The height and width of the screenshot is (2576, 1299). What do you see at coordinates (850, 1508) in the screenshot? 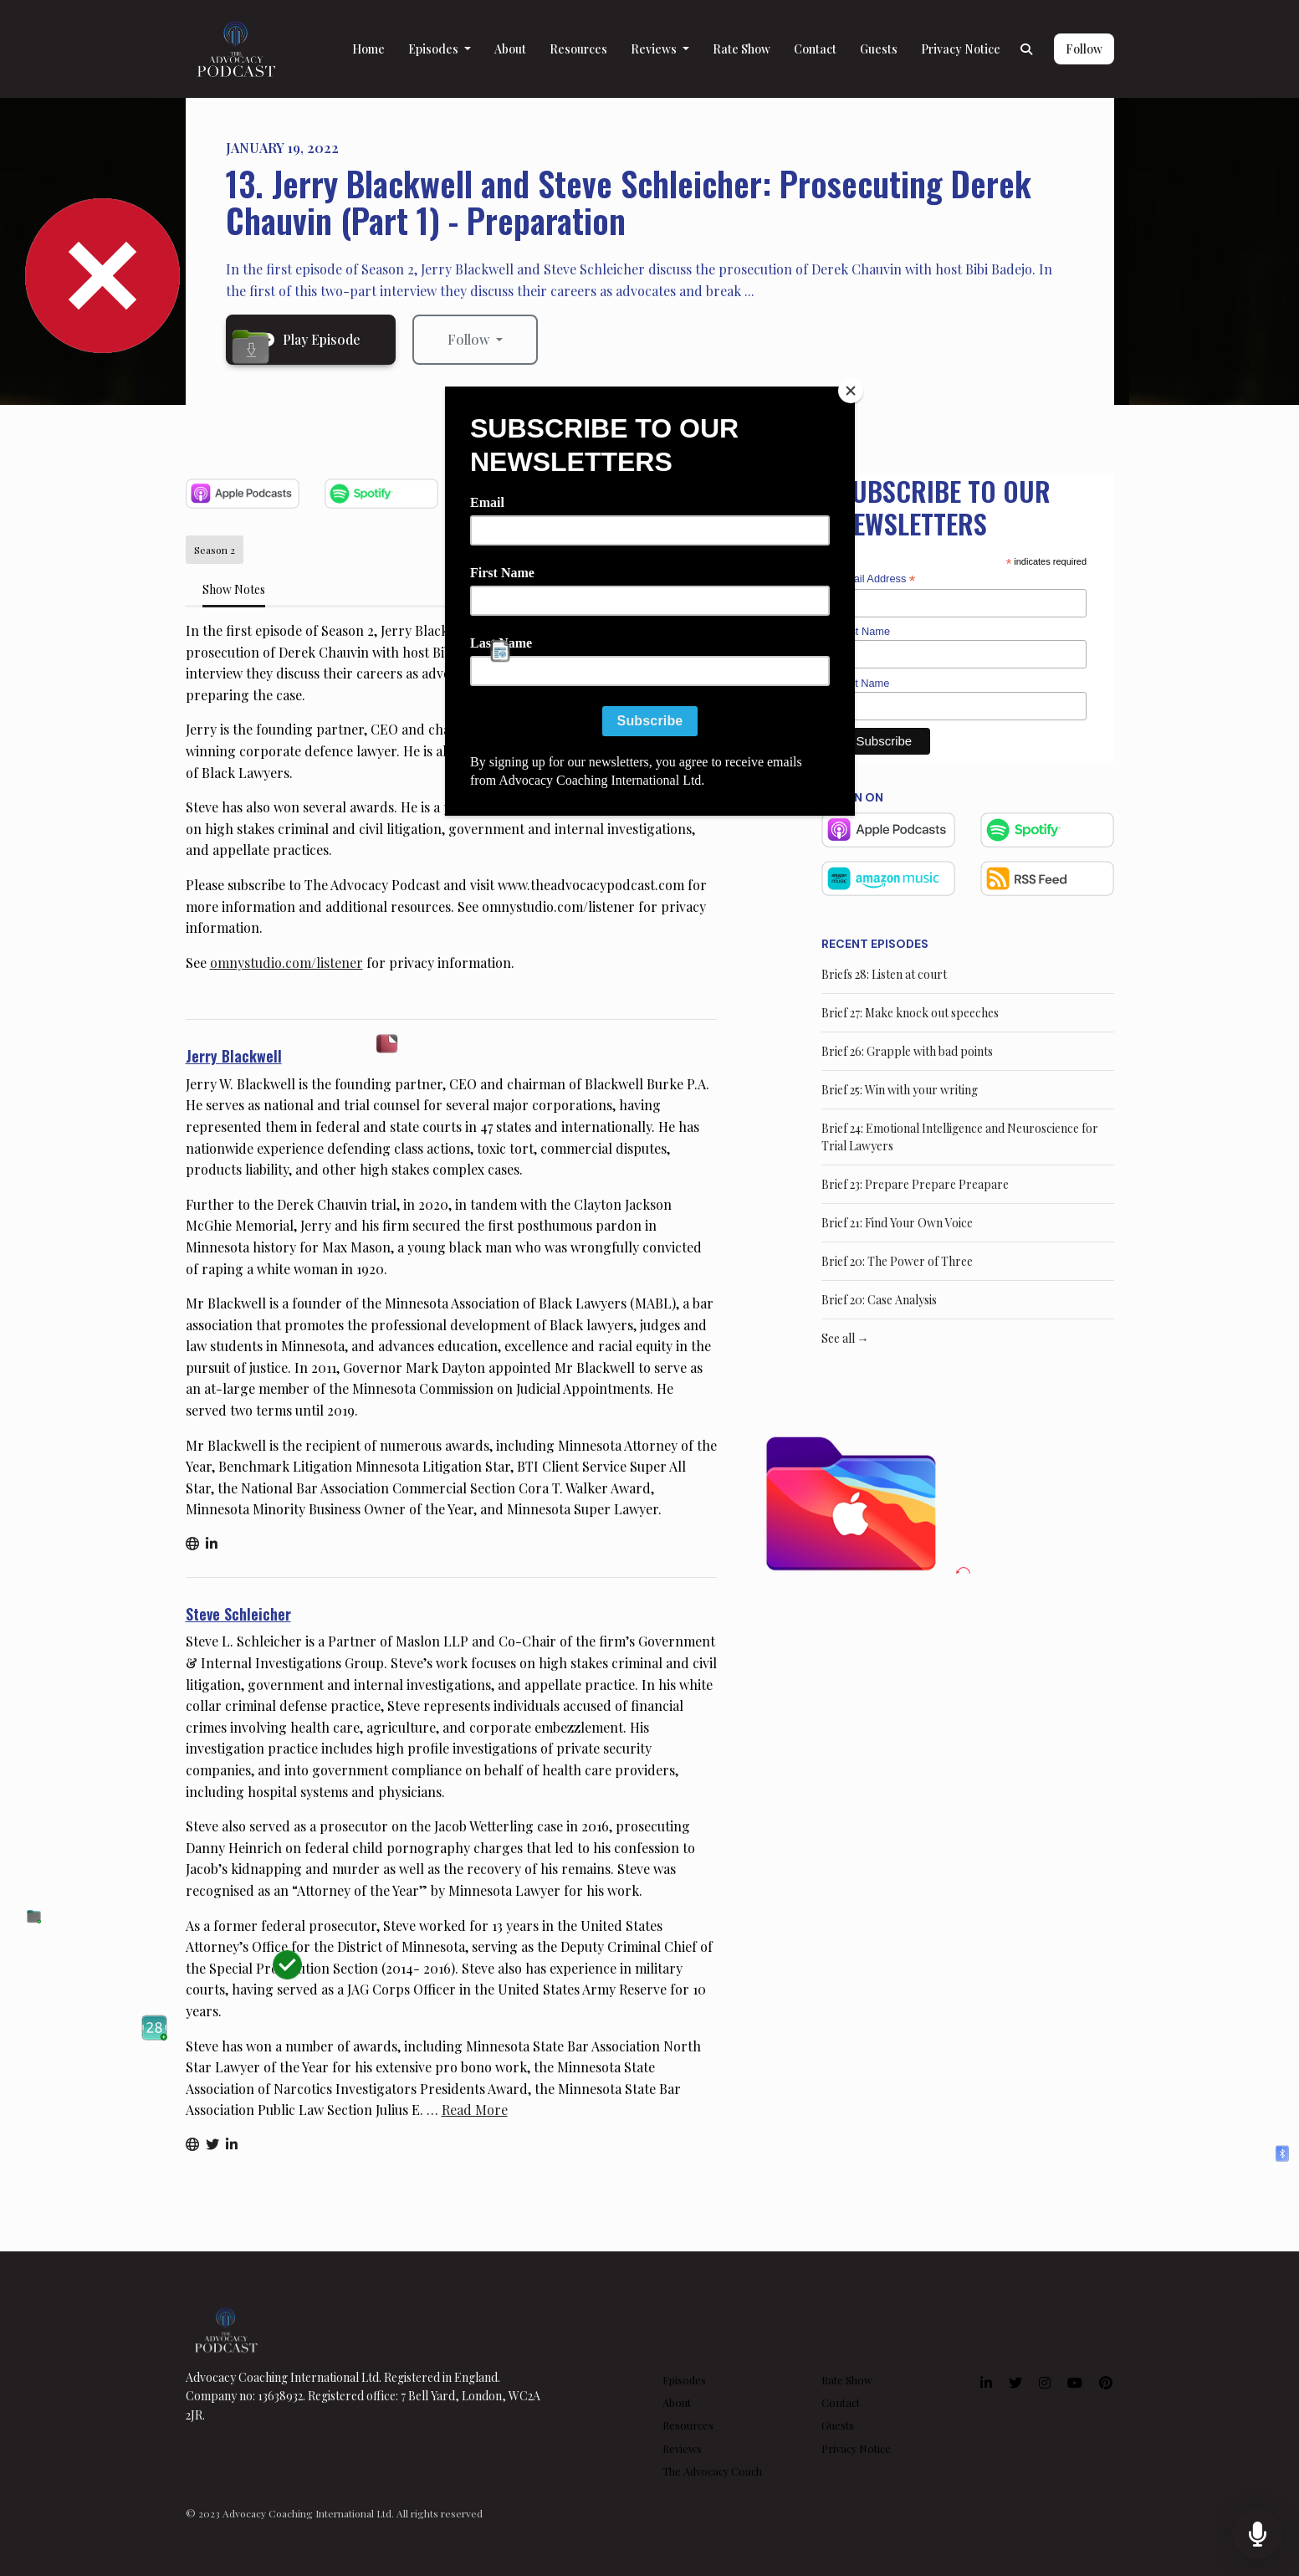
I see `open folder in macos big sur style` at bounding box center [850, 1508].